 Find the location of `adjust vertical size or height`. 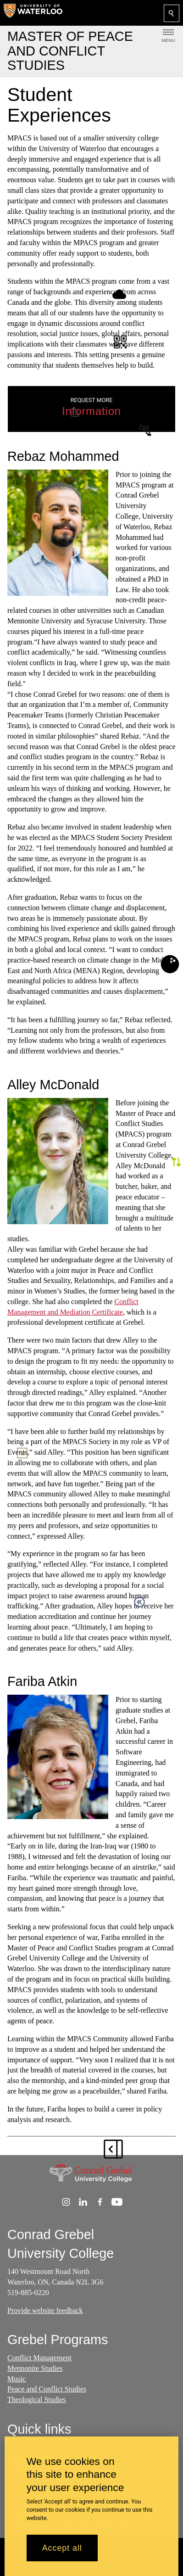

adjust vertical size or height is located at coordinates (176, 1162).